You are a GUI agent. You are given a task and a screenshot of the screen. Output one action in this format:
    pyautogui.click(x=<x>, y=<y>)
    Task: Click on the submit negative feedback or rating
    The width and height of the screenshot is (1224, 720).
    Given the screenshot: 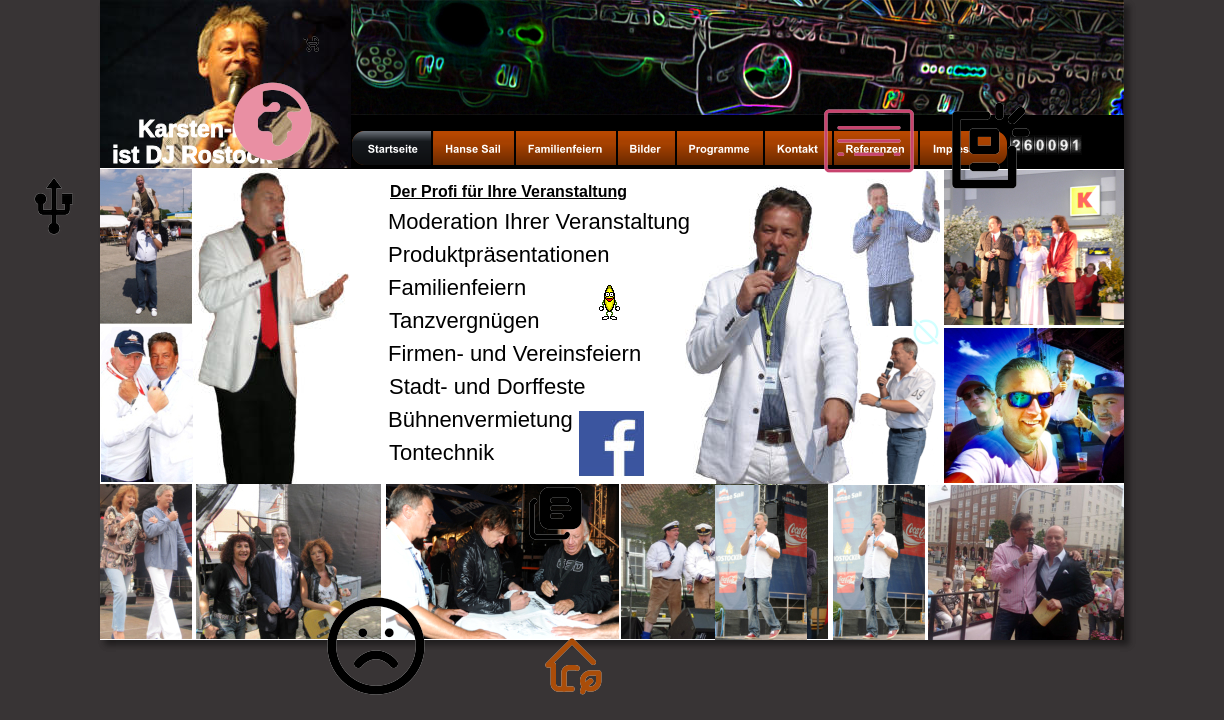 What is the action you would take?
    pyautogui.click(x=376, y=646)
    